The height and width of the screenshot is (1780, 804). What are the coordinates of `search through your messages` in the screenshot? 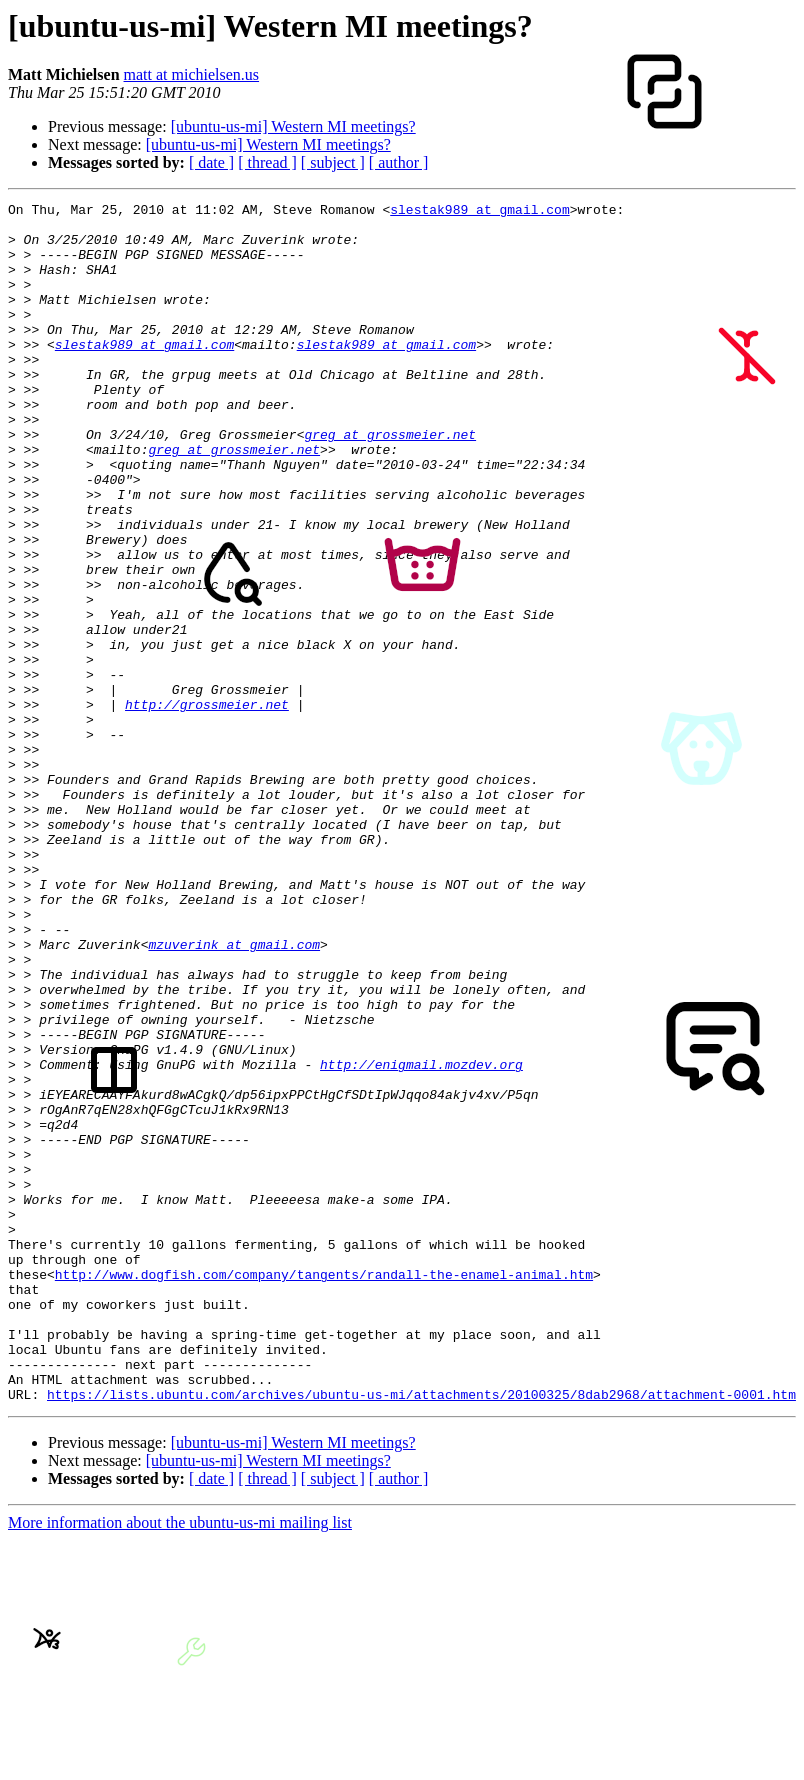 It's located at (713, 1044).